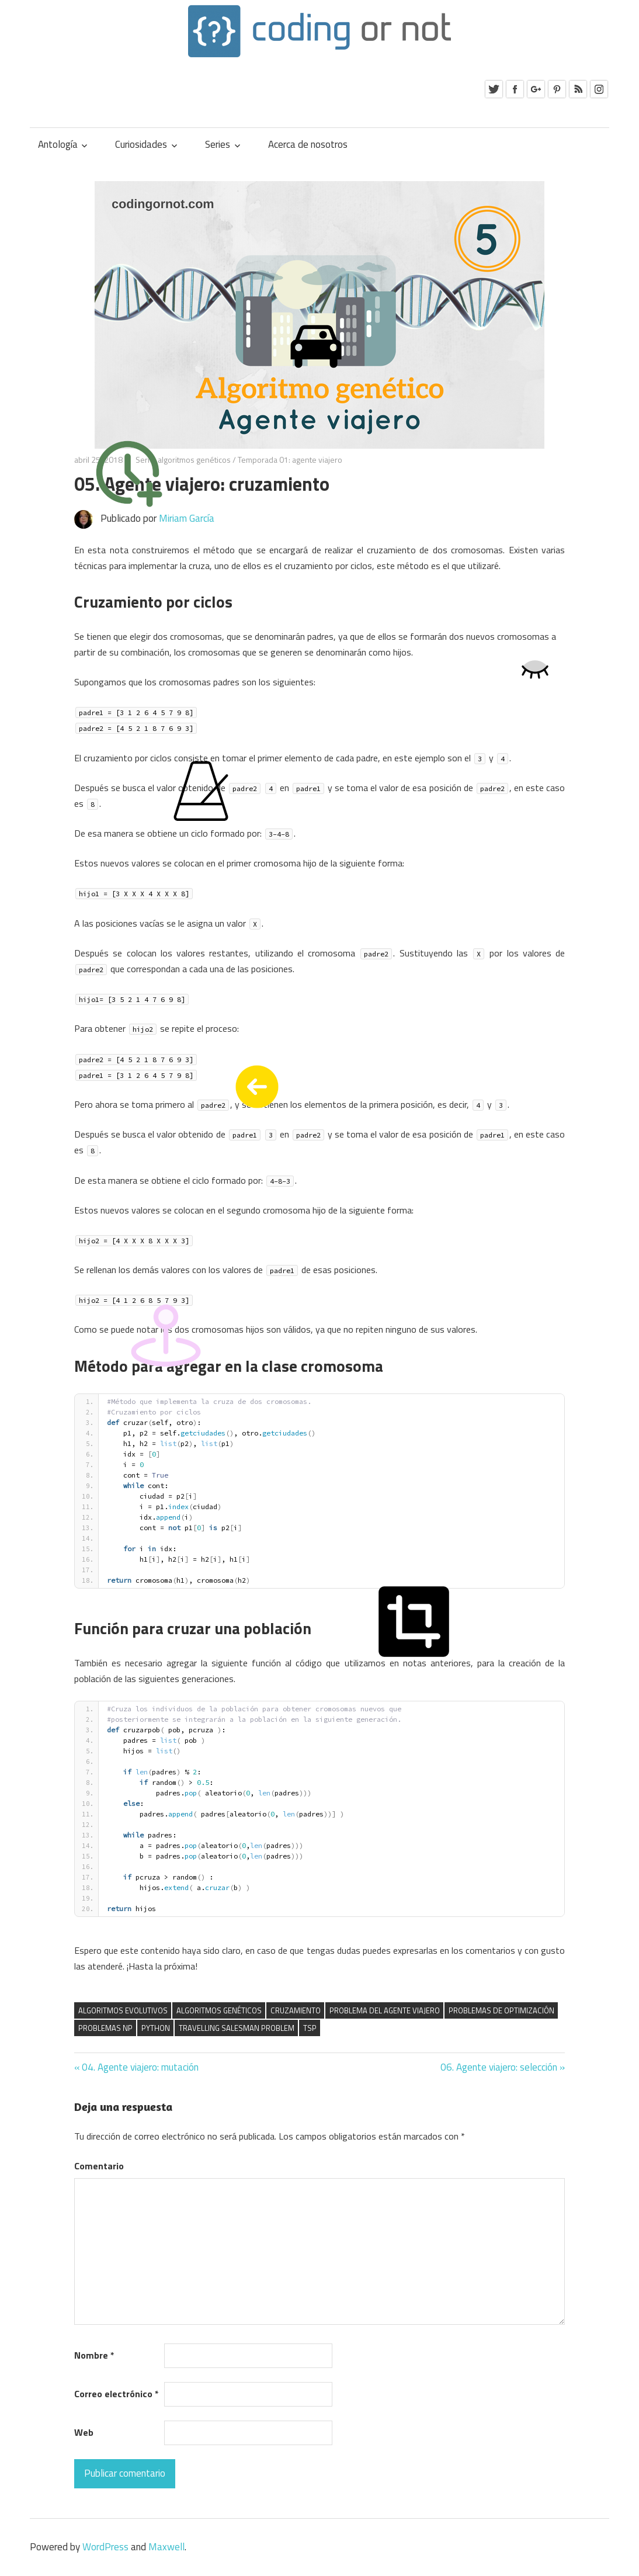  Describe the element at coordinates (257, 1087) in the screenshot. I see `go back to the previous screen` at that location.